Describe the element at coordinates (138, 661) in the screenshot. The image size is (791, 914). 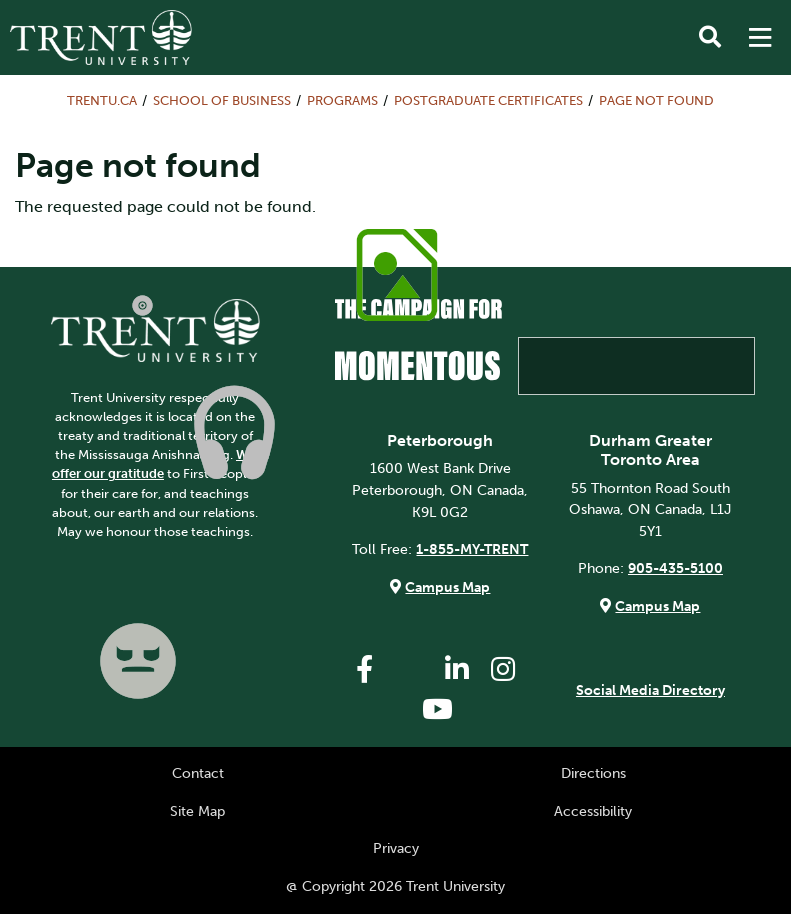
I see `react with anger to a message or post` at that location.